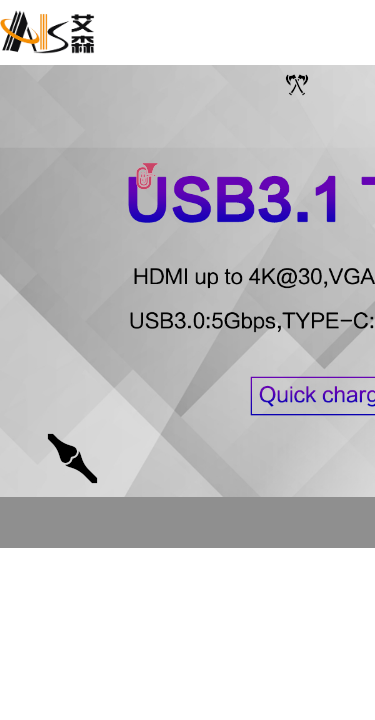  I want to click on access combat or battle features, so click(297, 85).